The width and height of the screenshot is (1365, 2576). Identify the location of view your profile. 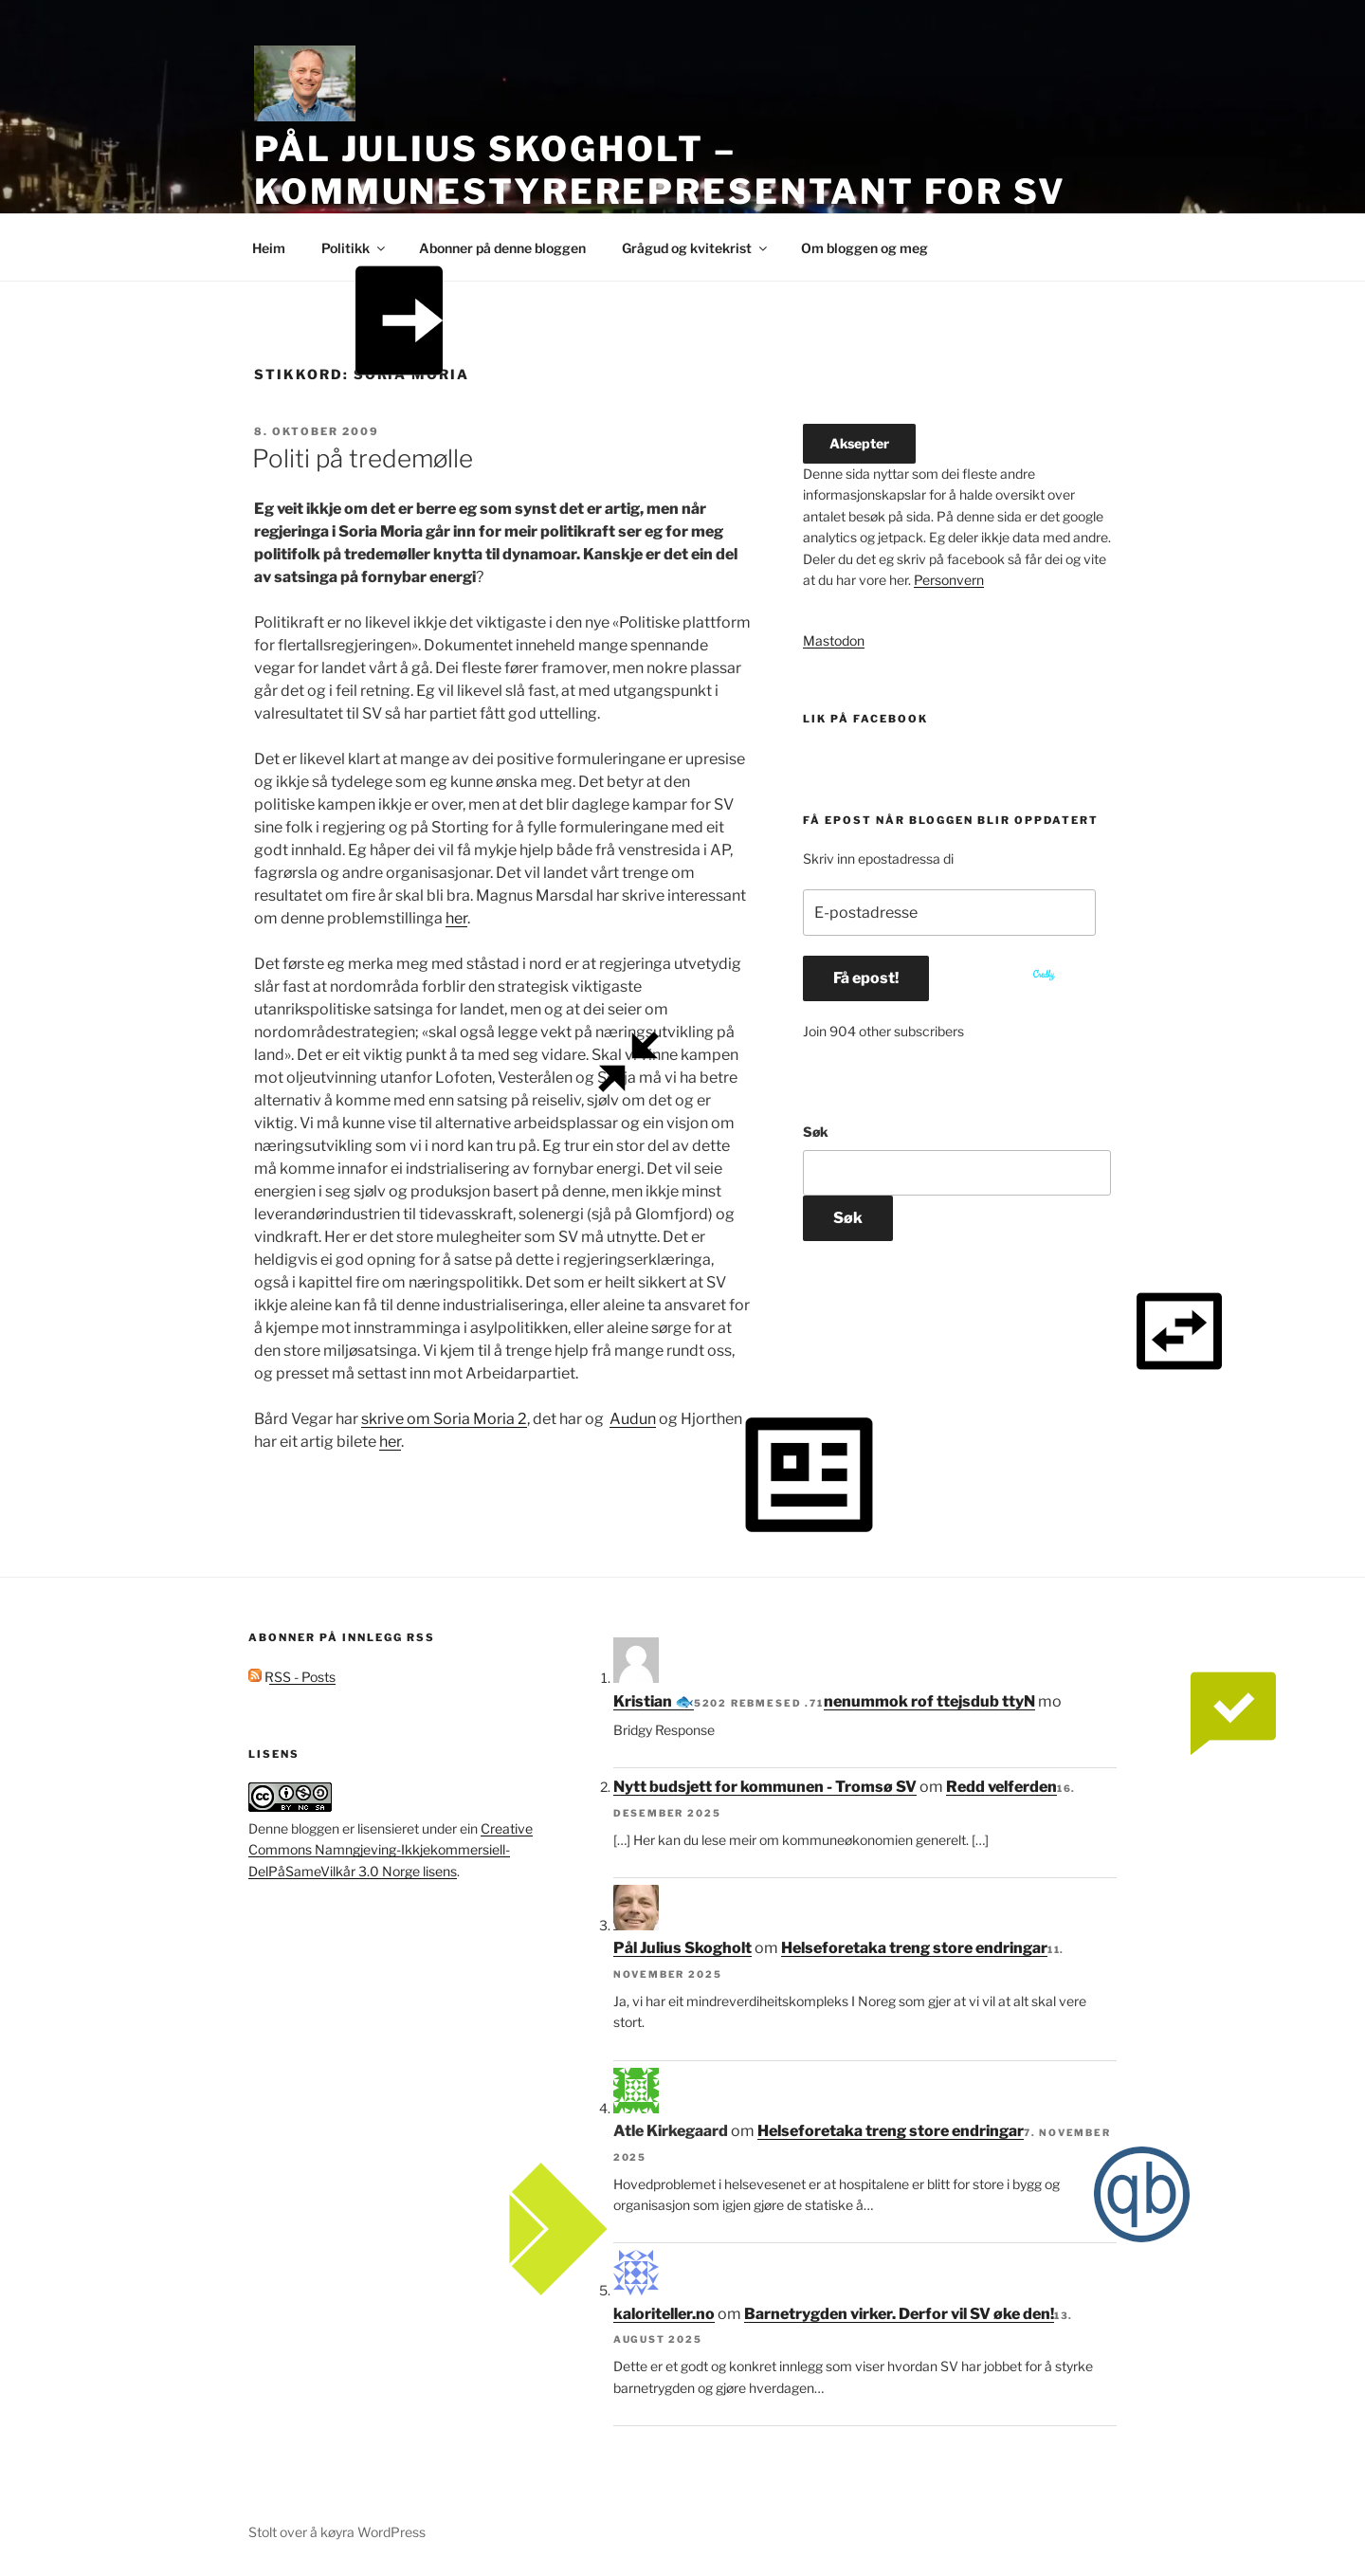
(809, 1474).